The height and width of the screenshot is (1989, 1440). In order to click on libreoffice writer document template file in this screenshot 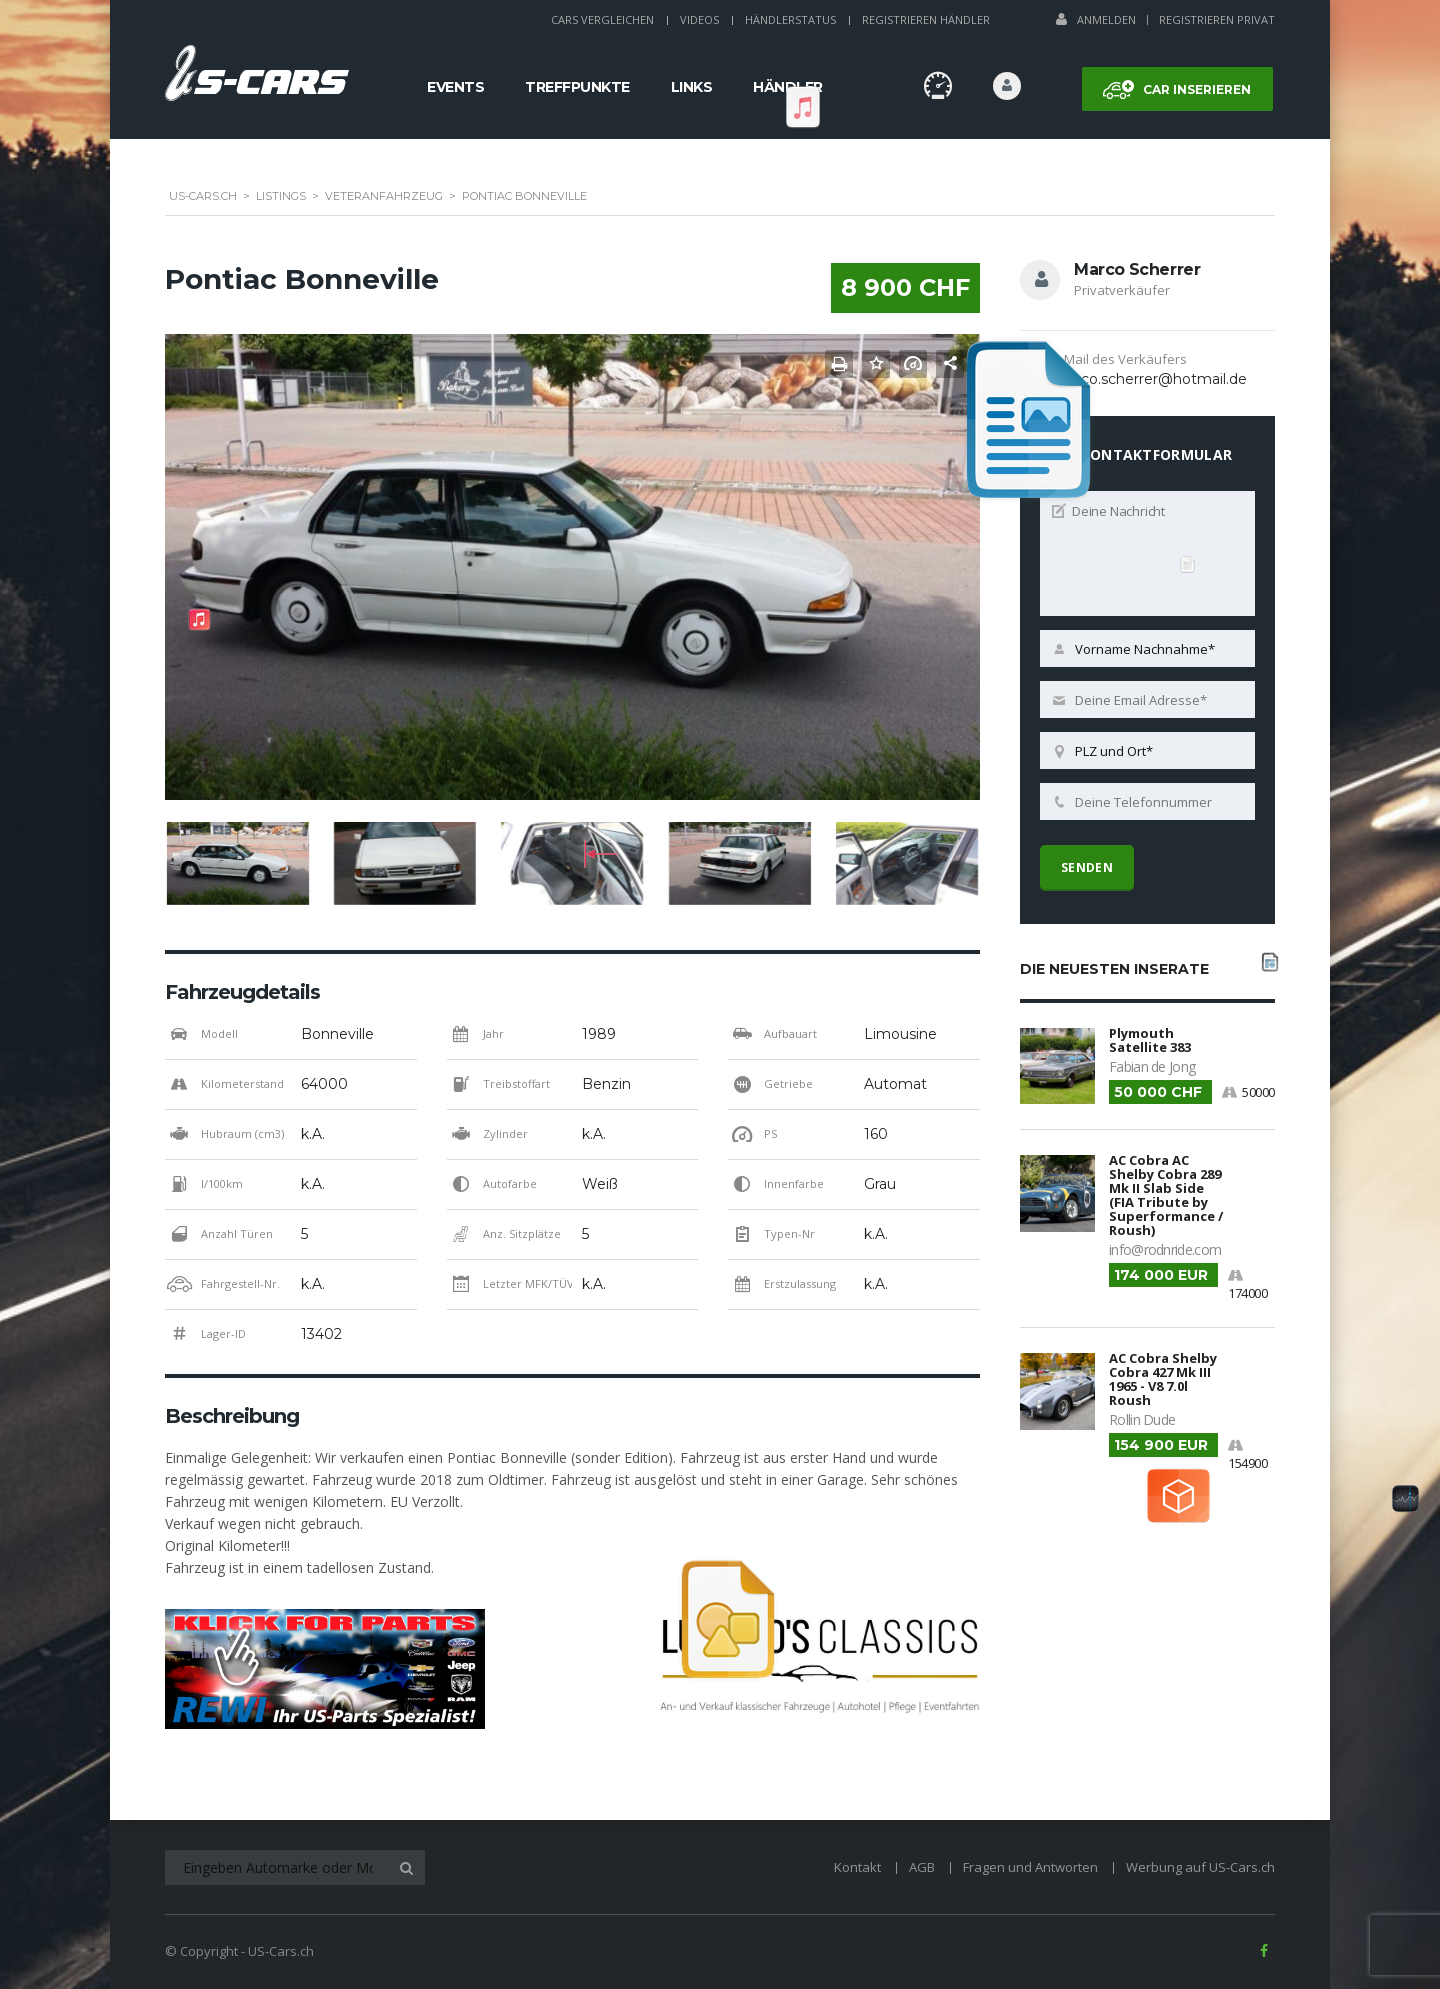, I will do `click(1028, 419)`.